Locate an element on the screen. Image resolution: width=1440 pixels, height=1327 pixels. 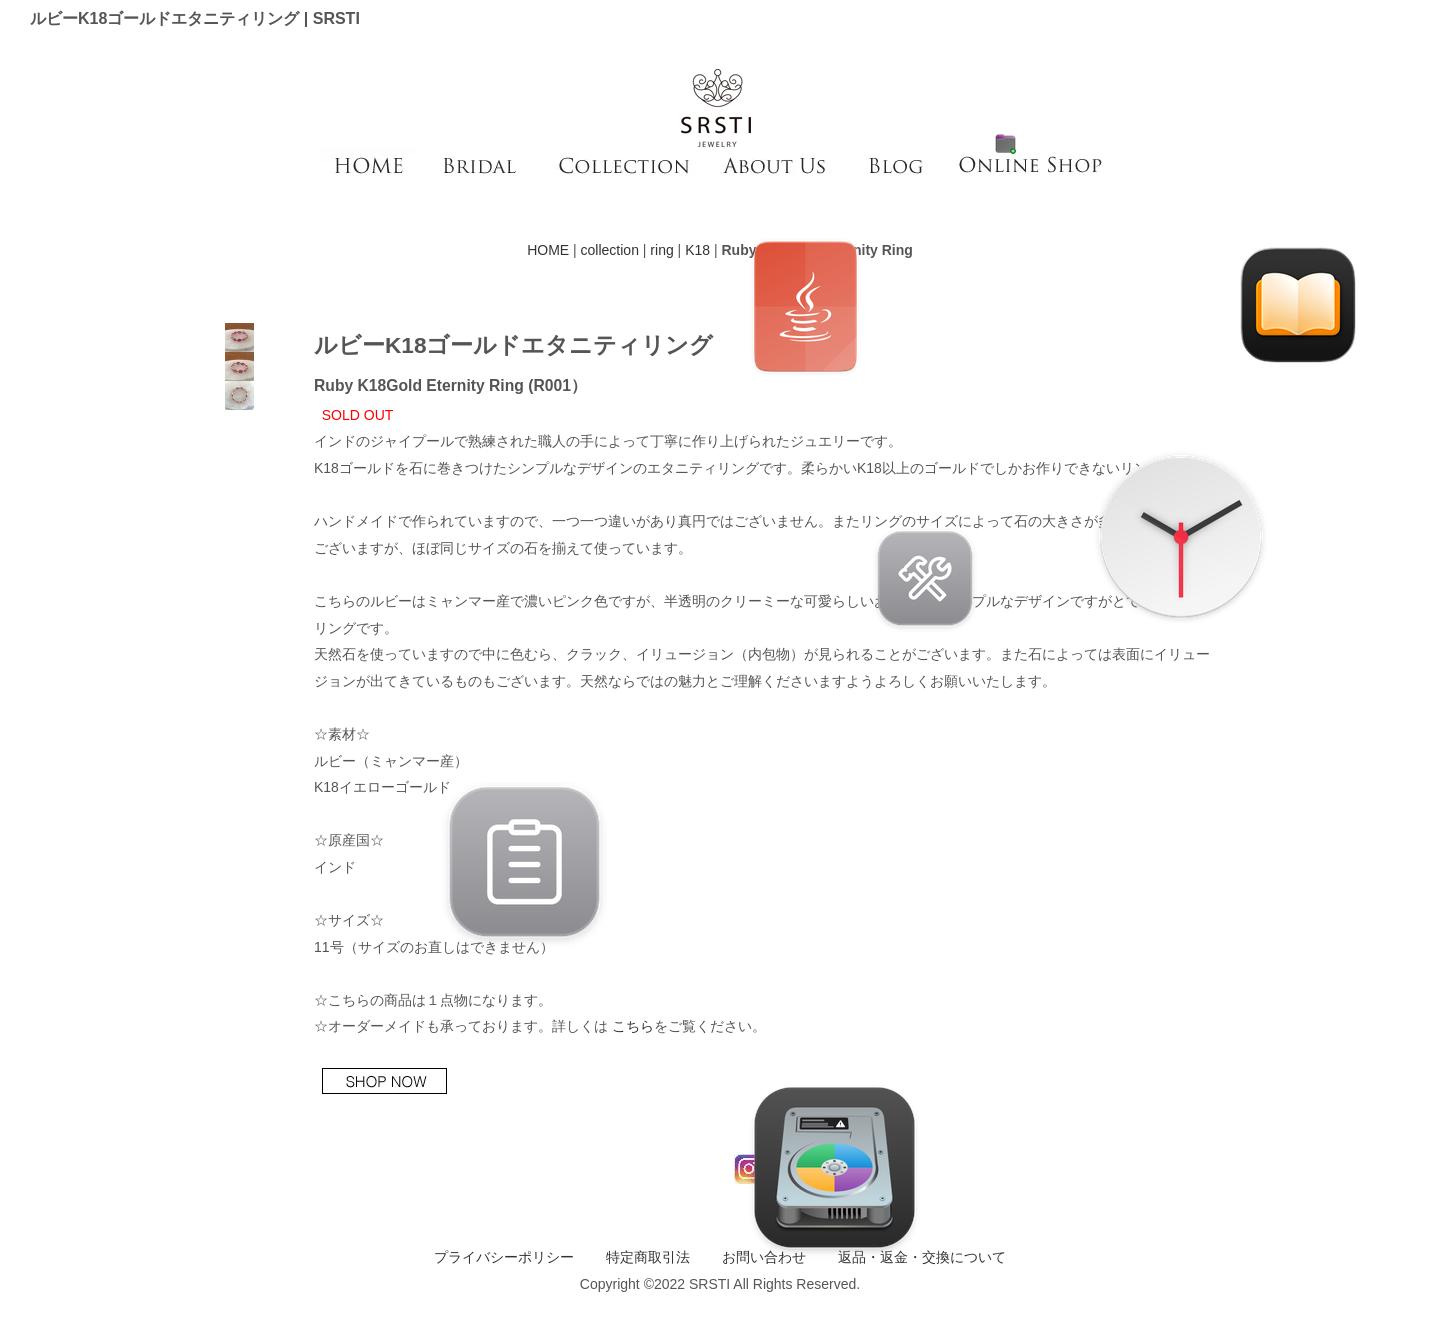
java archive file (.jar) type indicator is located at coordinates (805, 306).